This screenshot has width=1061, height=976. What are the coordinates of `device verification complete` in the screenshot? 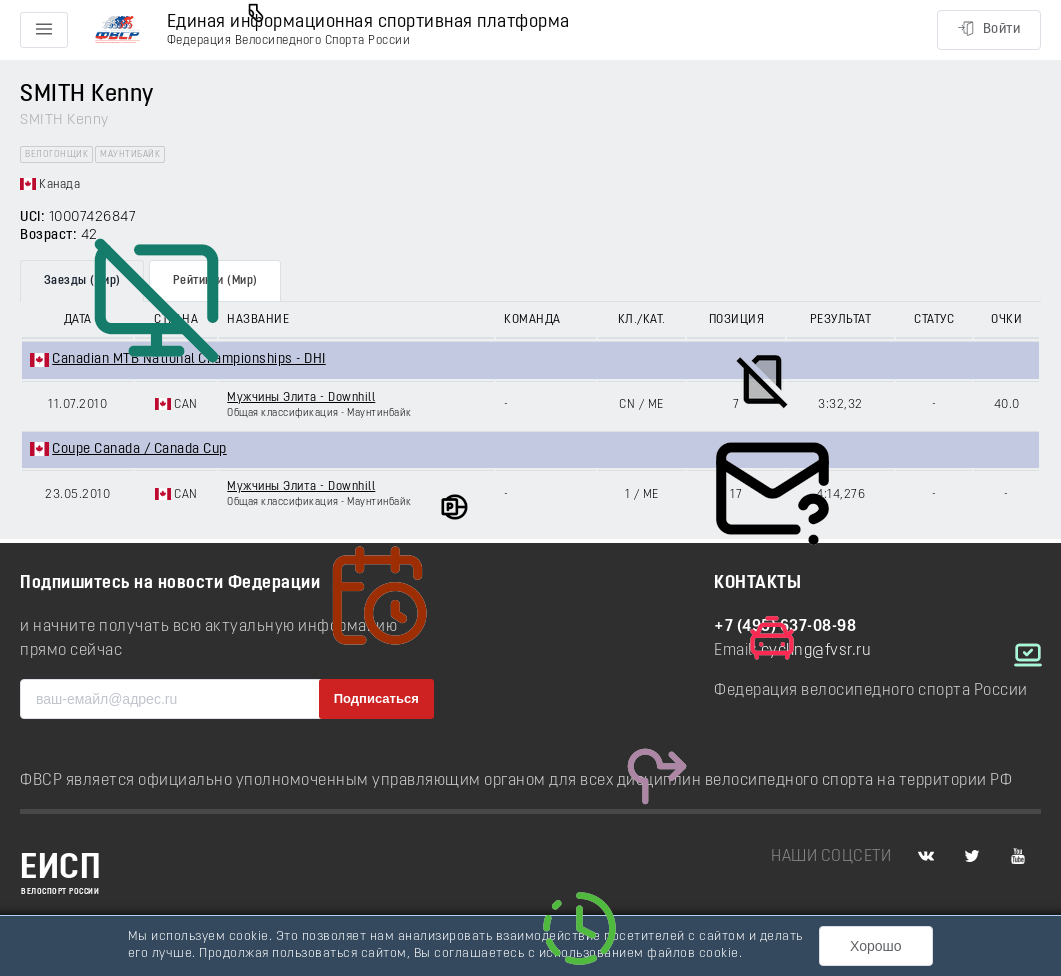 It's located at (1028, 655).